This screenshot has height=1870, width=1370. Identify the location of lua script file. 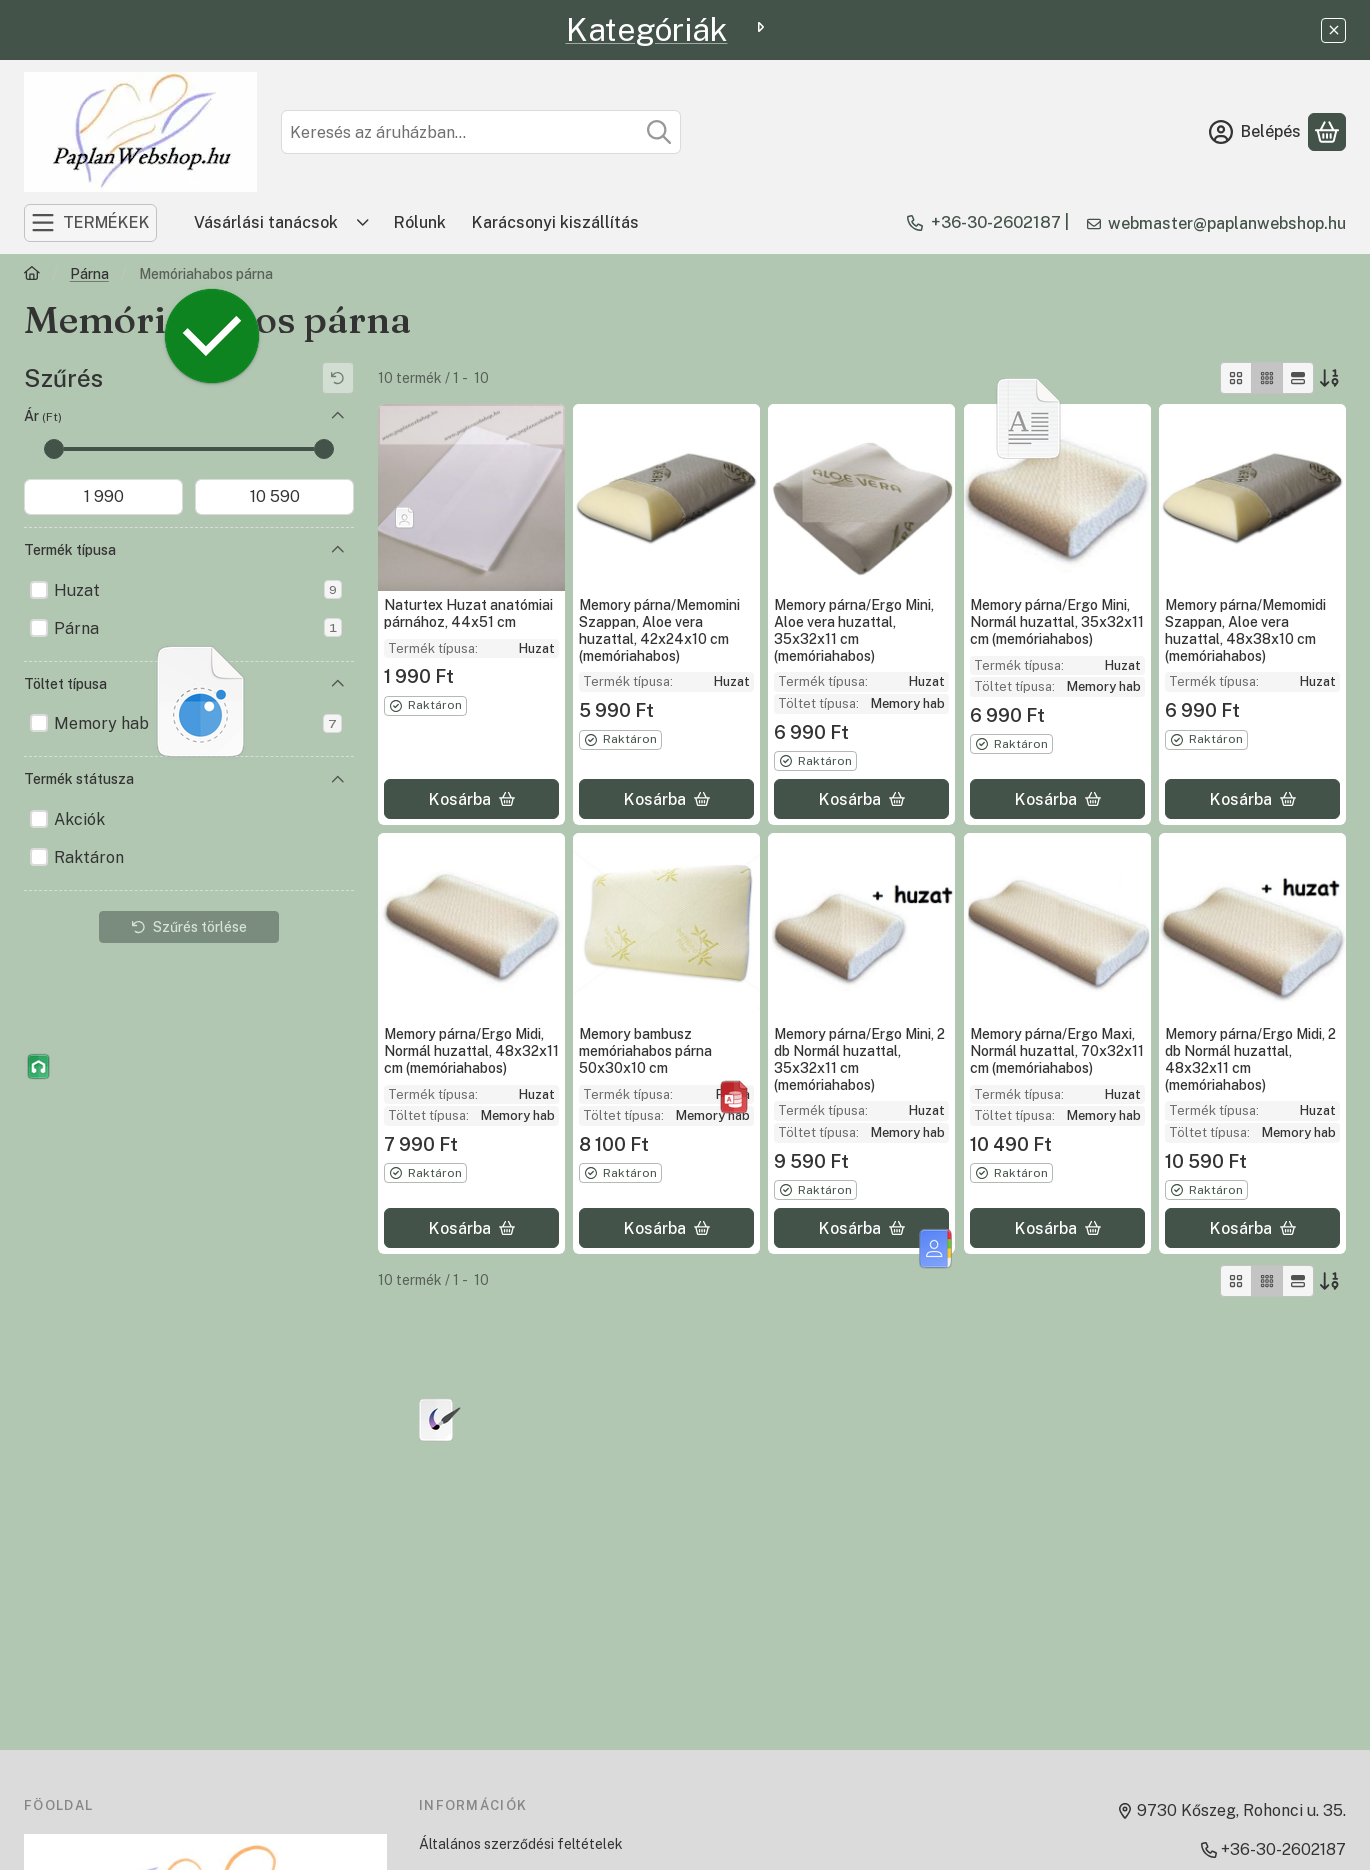
(200, 701).